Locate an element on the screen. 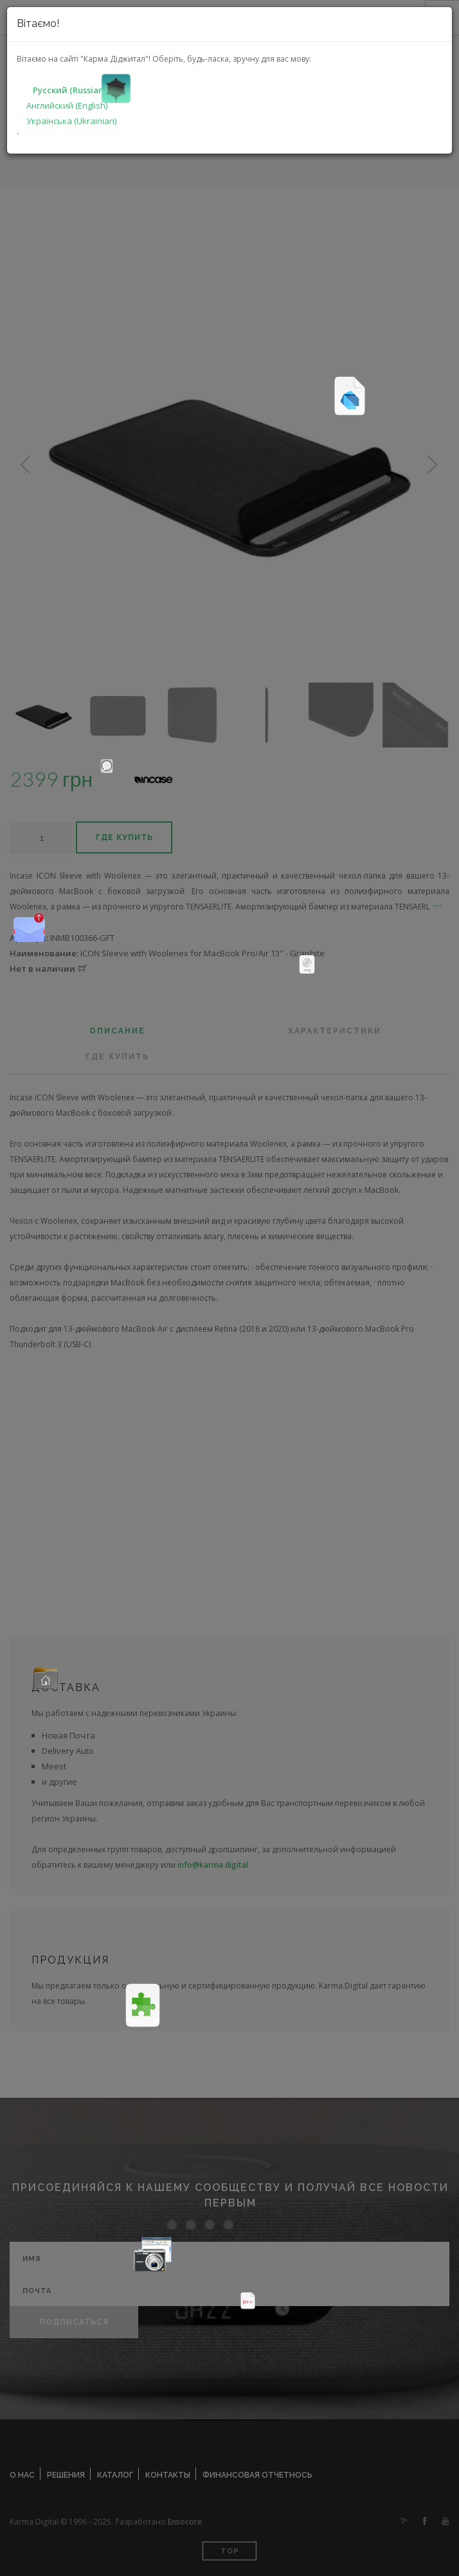 The width and height of the screenshot is (459, 2576). a C++ header file is located at coordinates (248, 2300).